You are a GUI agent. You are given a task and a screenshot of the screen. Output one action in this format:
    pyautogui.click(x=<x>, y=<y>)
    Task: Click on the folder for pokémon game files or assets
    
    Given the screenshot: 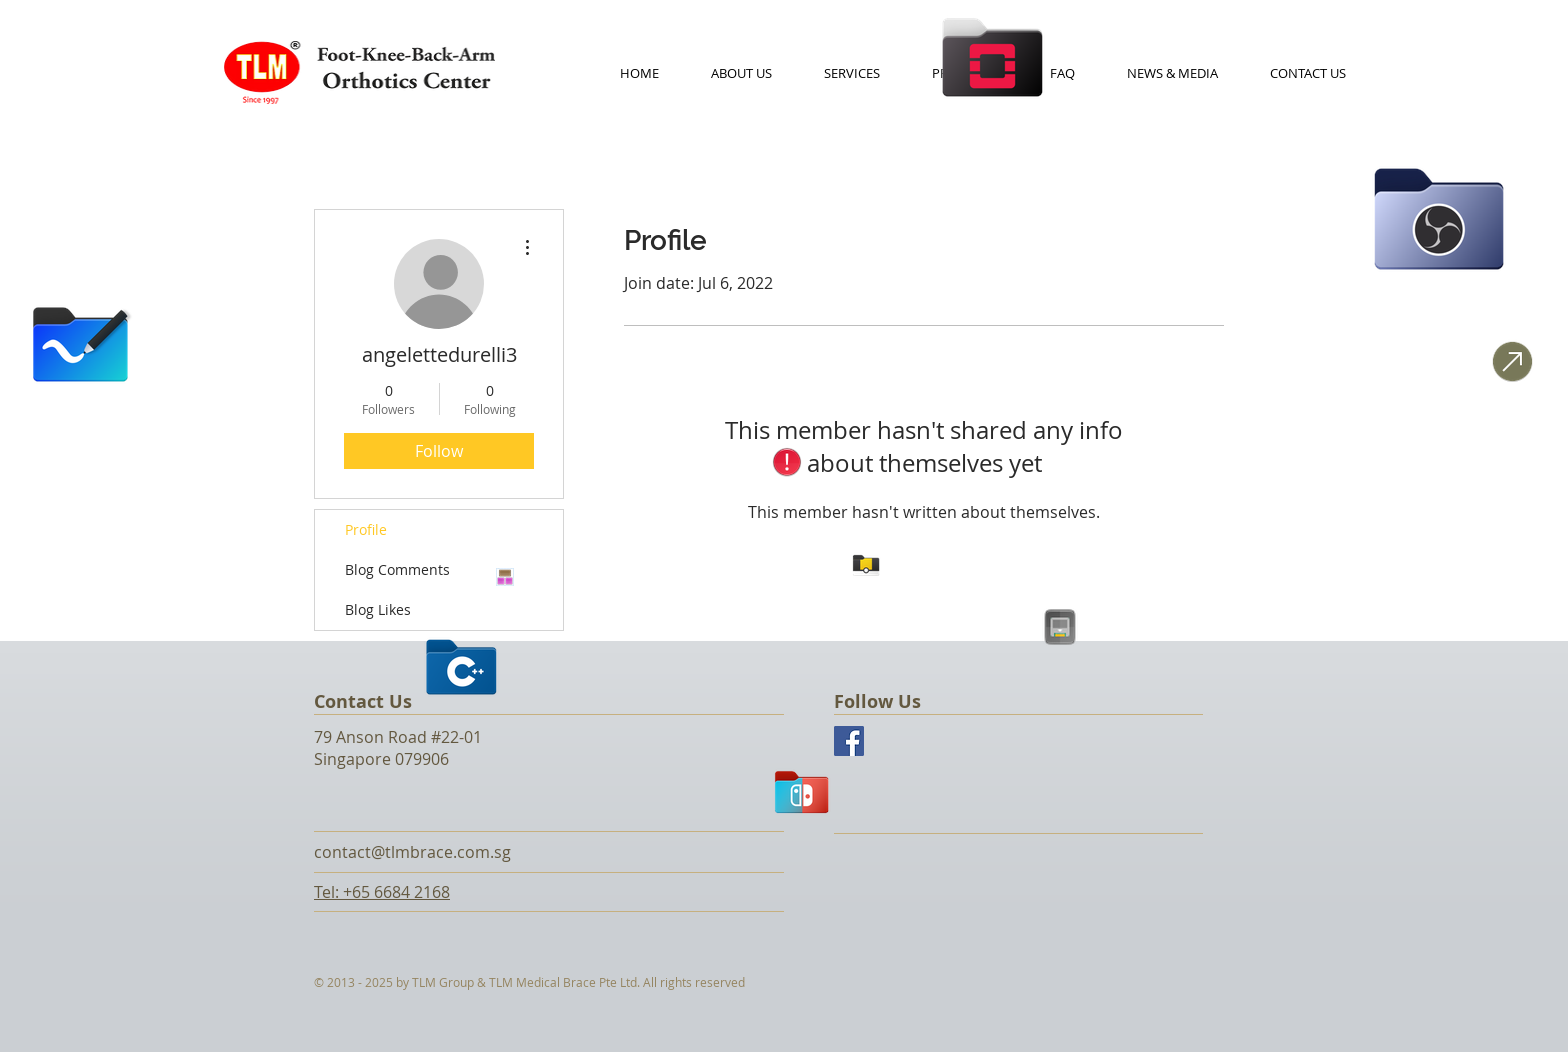 What is the action you would take?
    pyautogui.click(x=866, y=566)
    